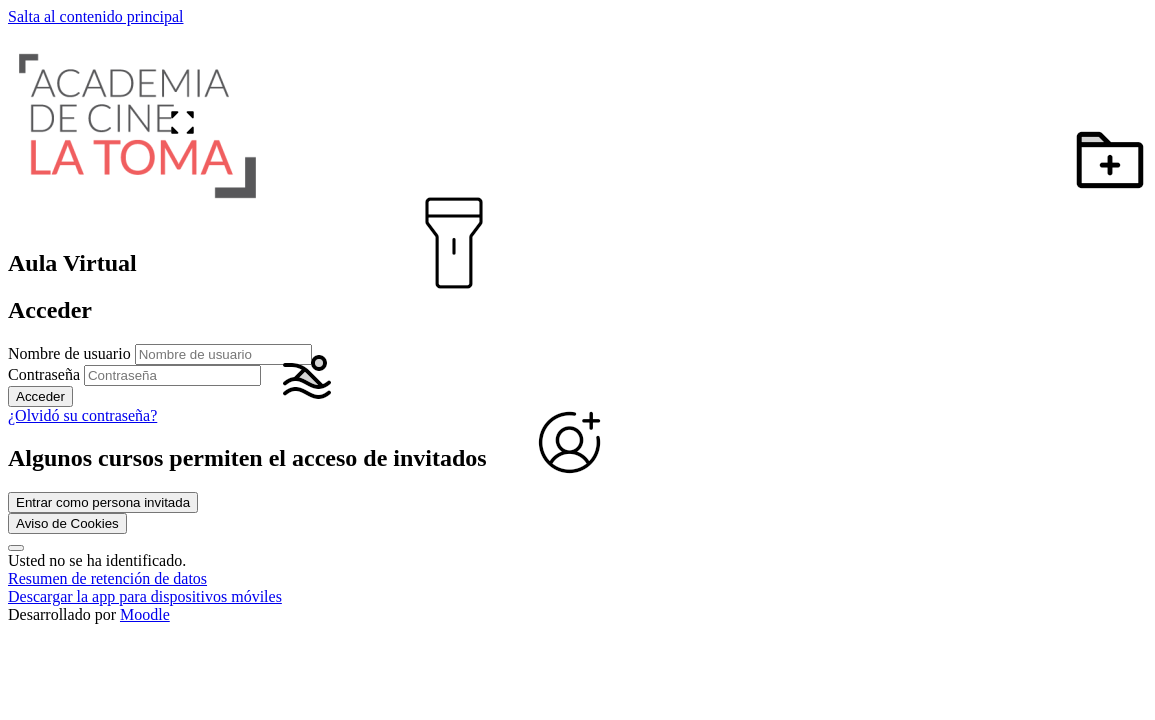  I want to click on create a new folder, so click(1110, 160).